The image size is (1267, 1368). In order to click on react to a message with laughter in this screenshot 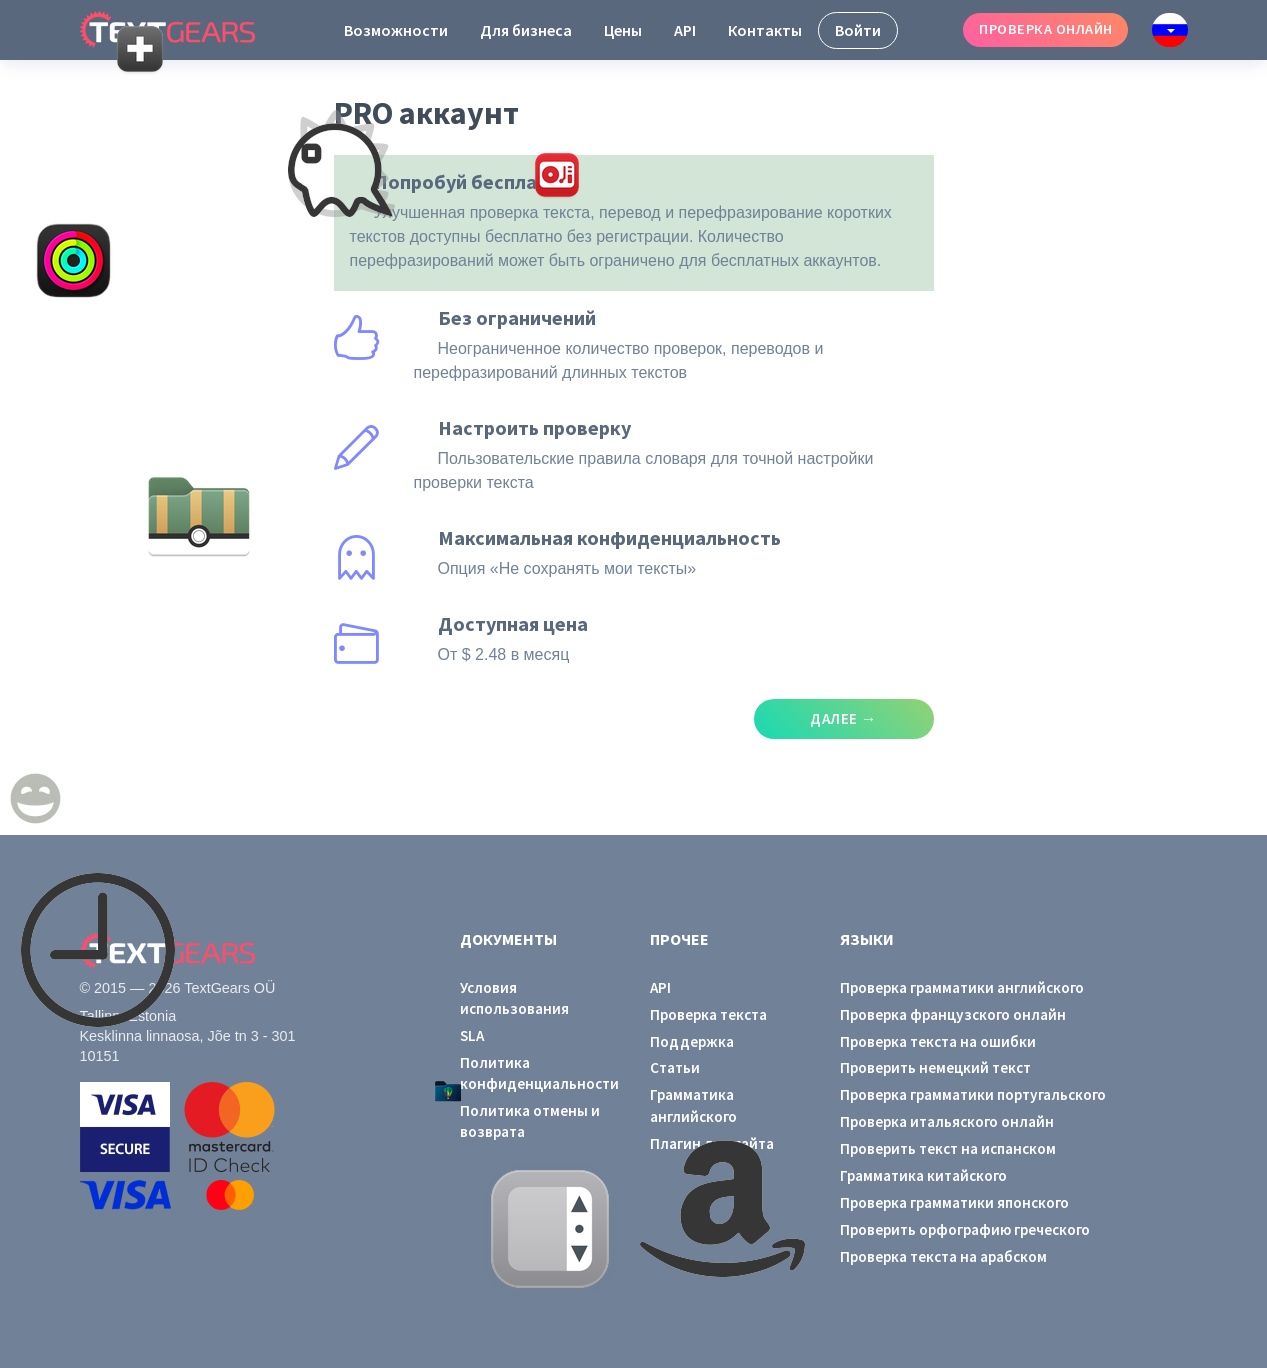, I will do `click(35, 798)`.